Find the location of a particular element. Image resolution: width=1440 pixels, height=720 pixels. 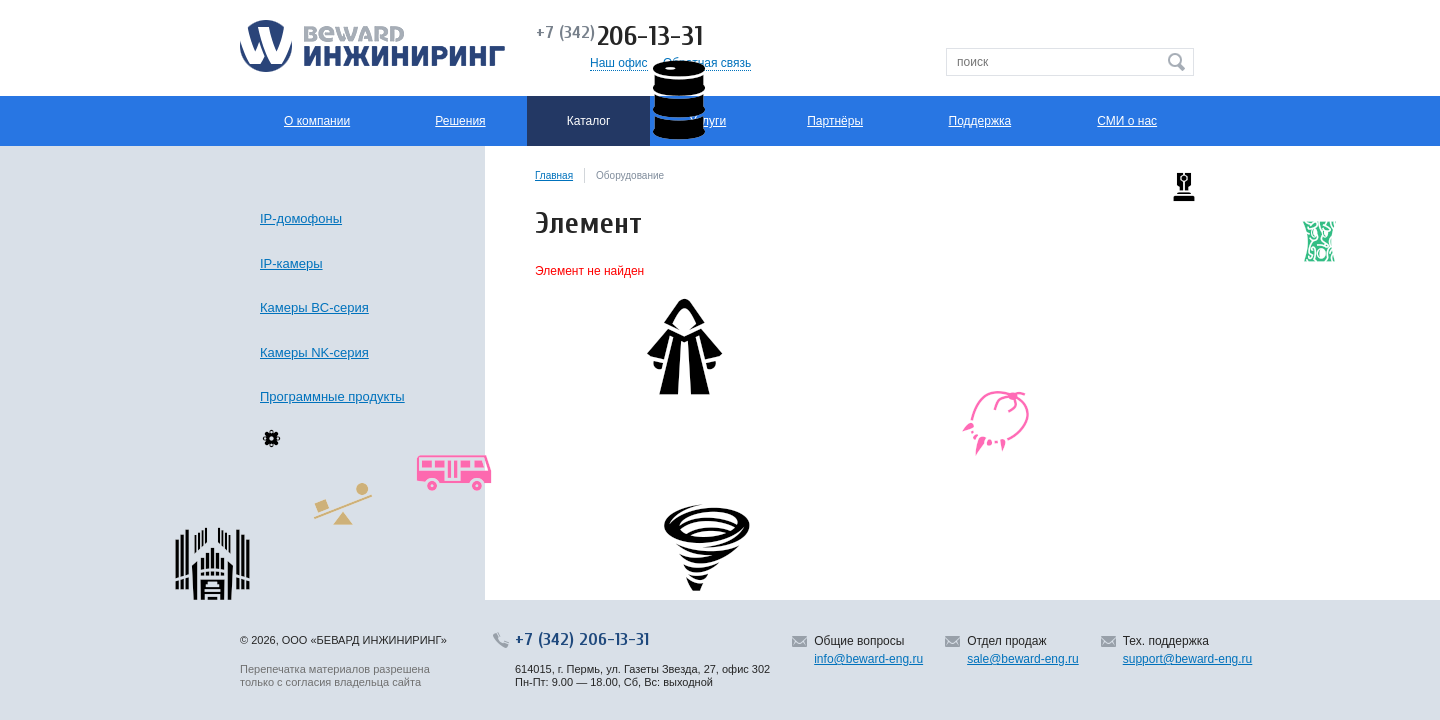

select robe or cloak equipment is located at coordinates (684, 346).